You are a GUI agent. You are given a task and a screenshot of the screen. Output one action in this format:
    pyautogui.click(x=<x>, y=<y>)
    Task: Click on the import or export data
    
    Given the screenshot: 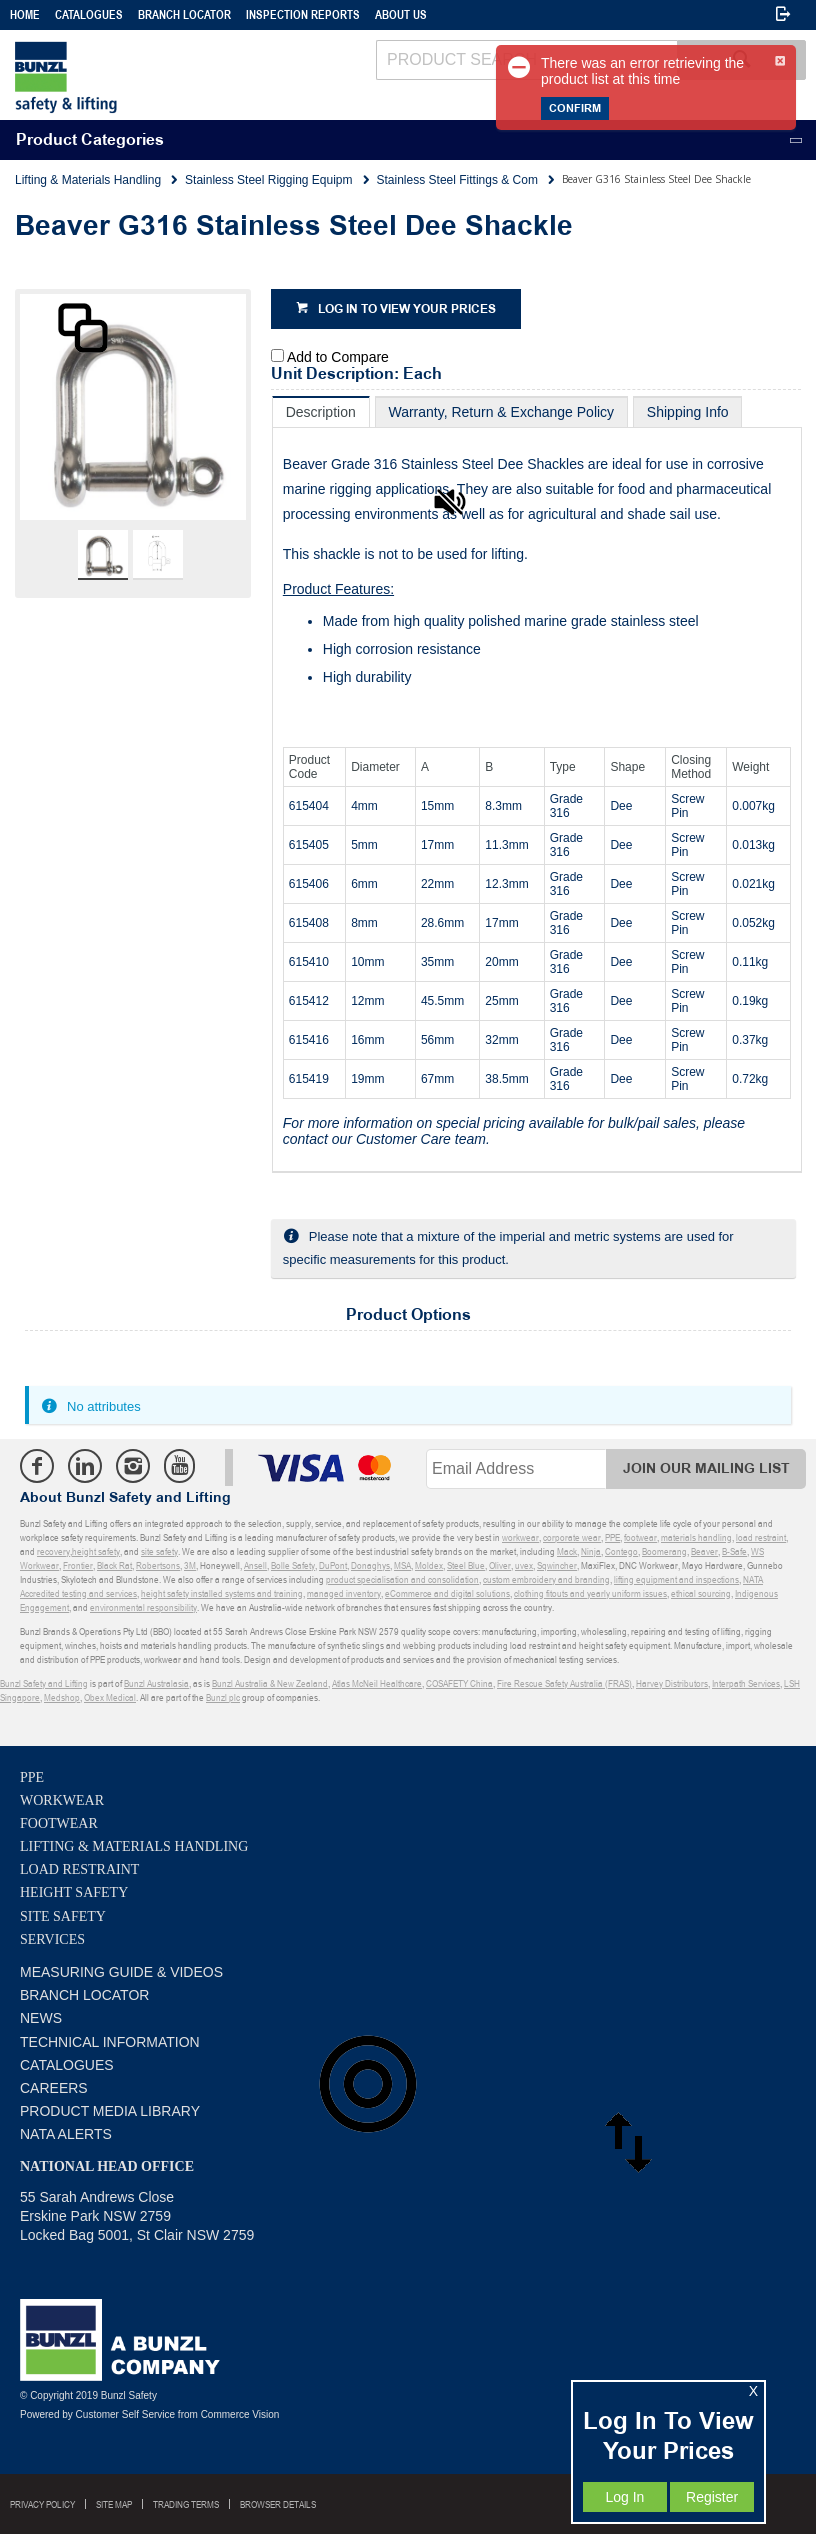 What is the action you would take?
    pyautogui.click(x=628, y=2142)
    